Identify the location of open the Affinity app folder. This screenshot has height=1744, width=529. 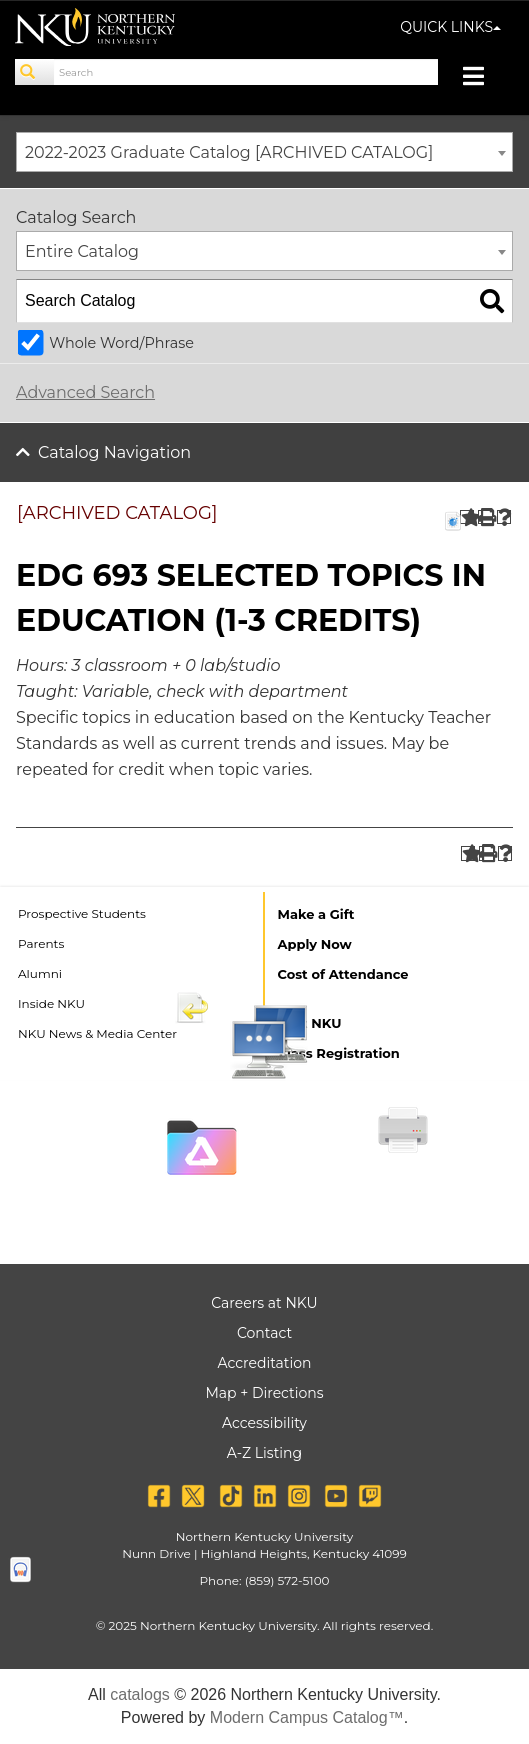
(201, 1149).